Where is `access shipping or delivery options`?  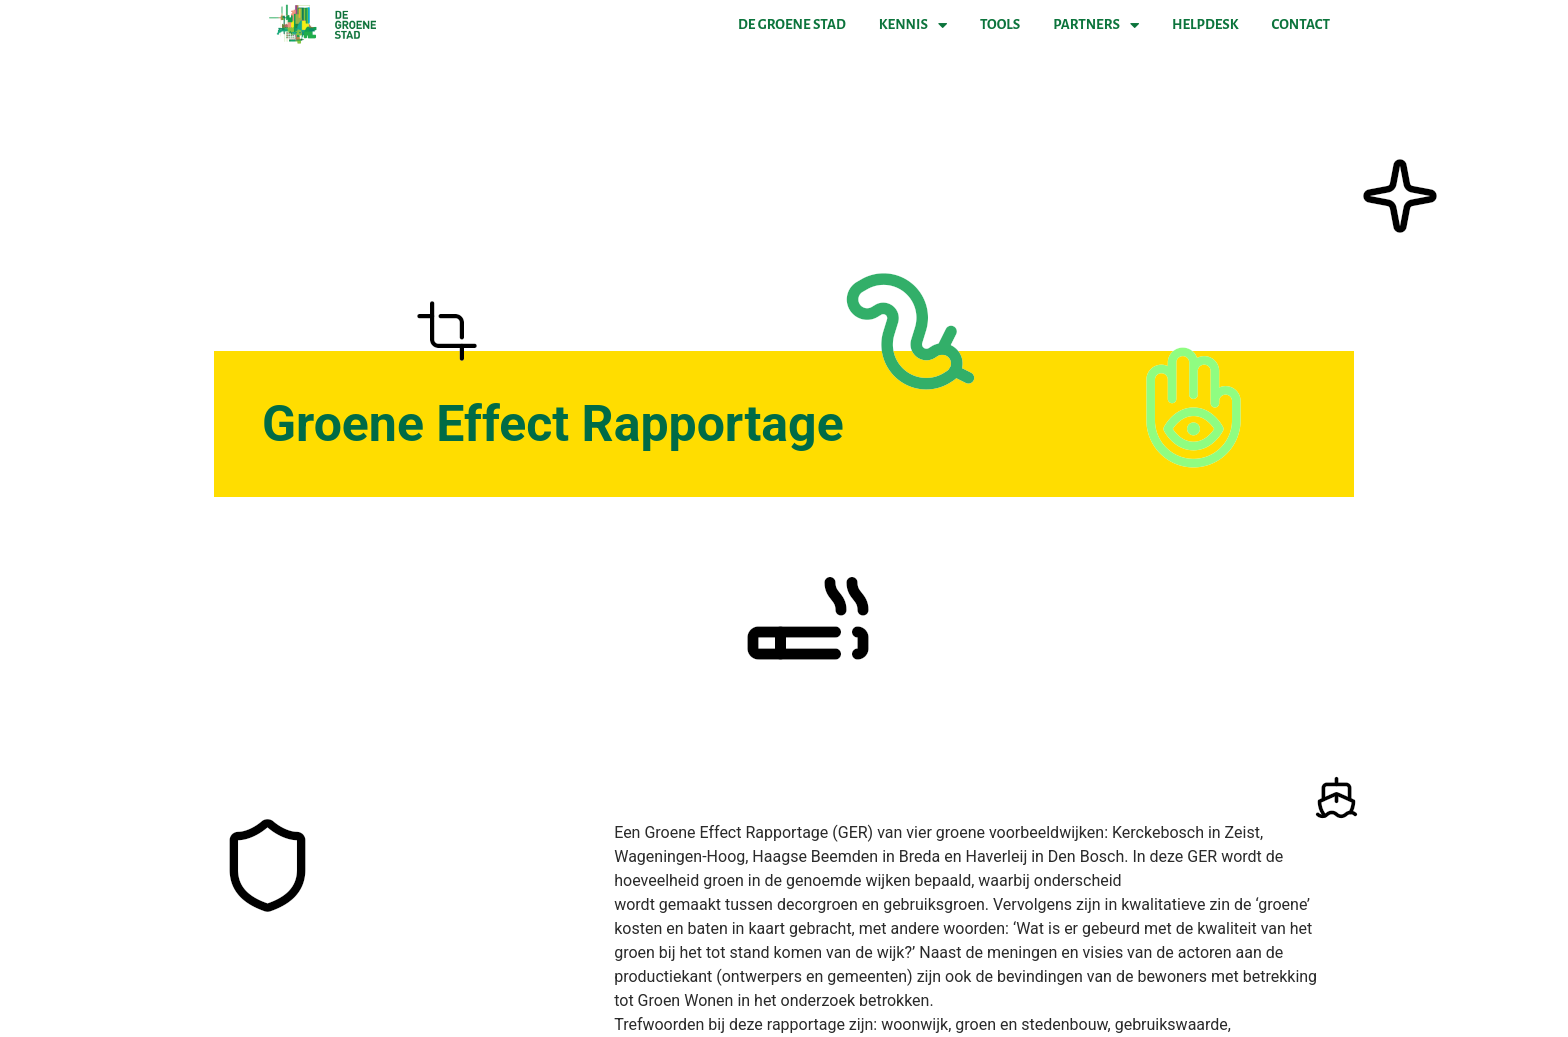 access shipping or delivery options is located at coordinates (1336, 797).